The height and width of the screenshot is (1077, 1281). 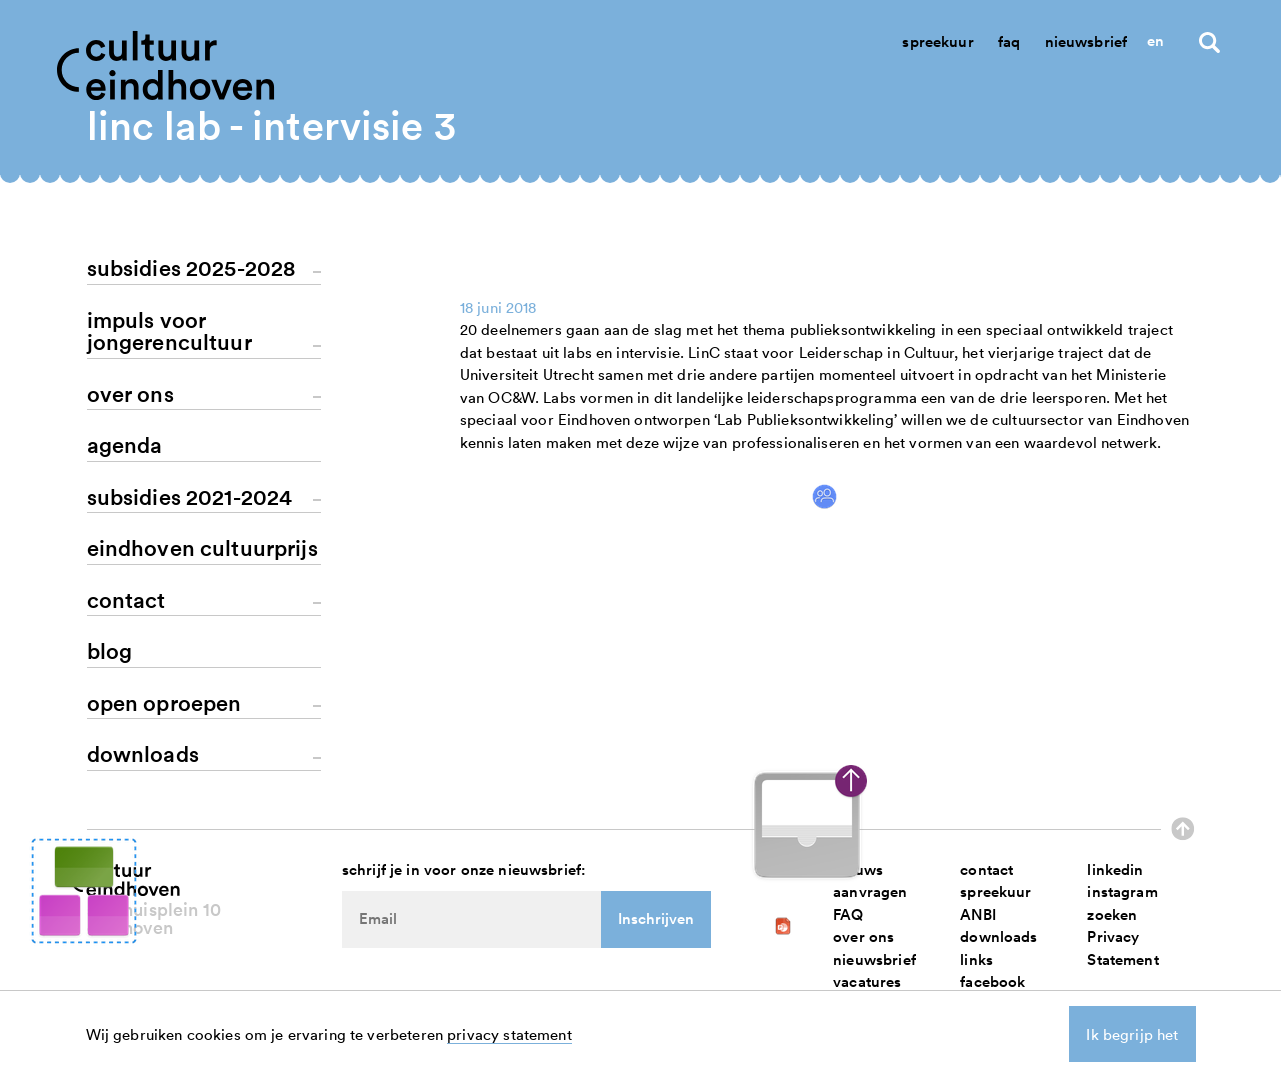 What do you see at coordinates (807, 825) in the screenshot?
I see `sync inbox and outbox mail` at bounding box center [807, 825].